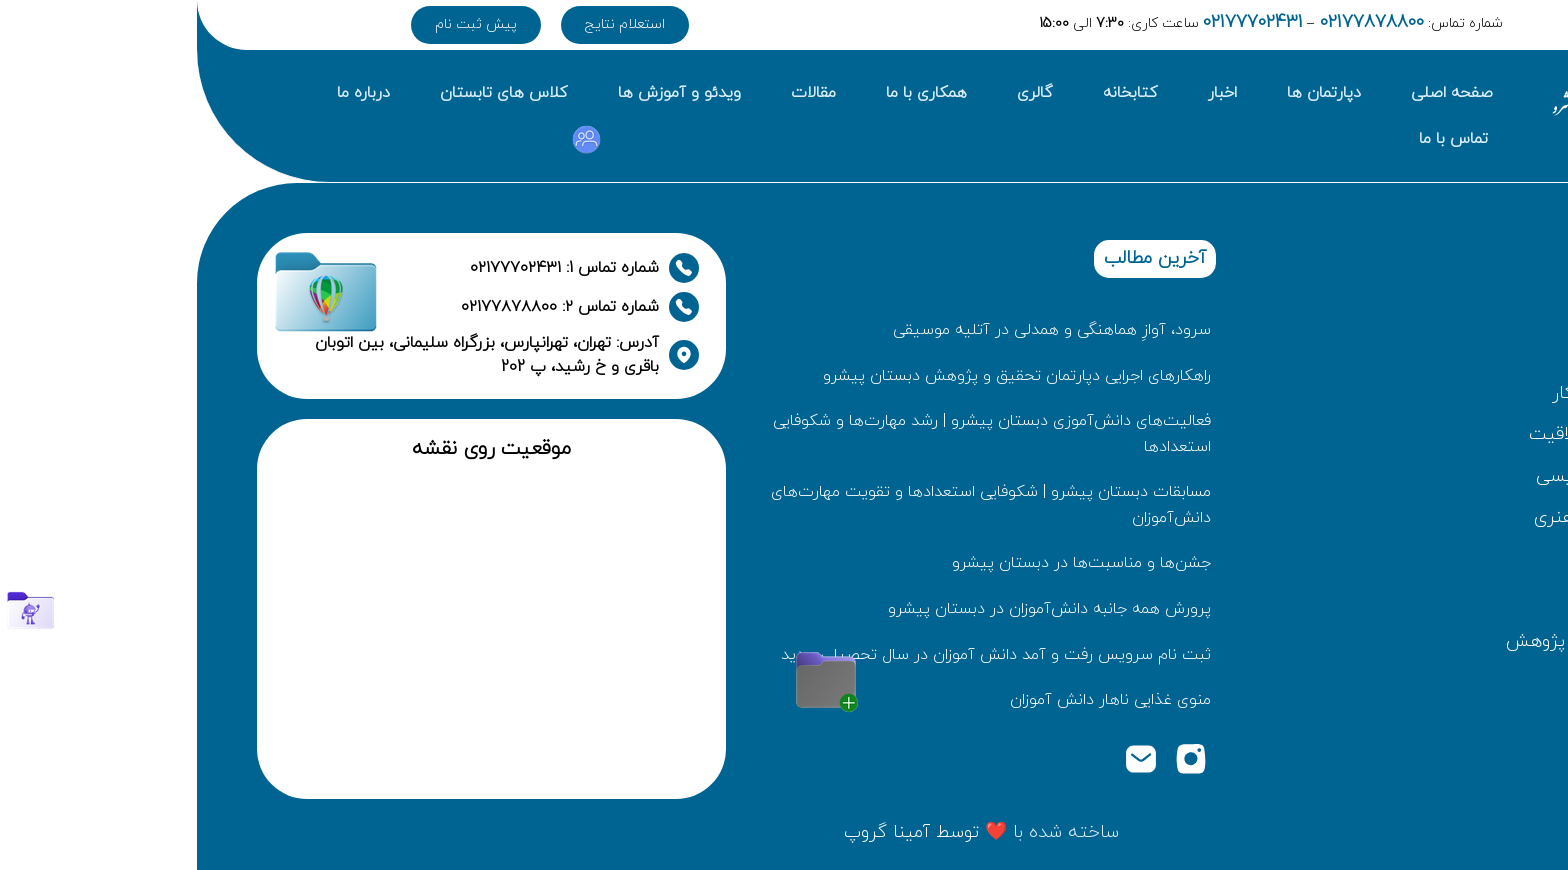 The image size is (1568, 870). What do you see at coordinates (826, 680) in the screenshot?
I see `create a new folder` at bounding box center [826, 680].